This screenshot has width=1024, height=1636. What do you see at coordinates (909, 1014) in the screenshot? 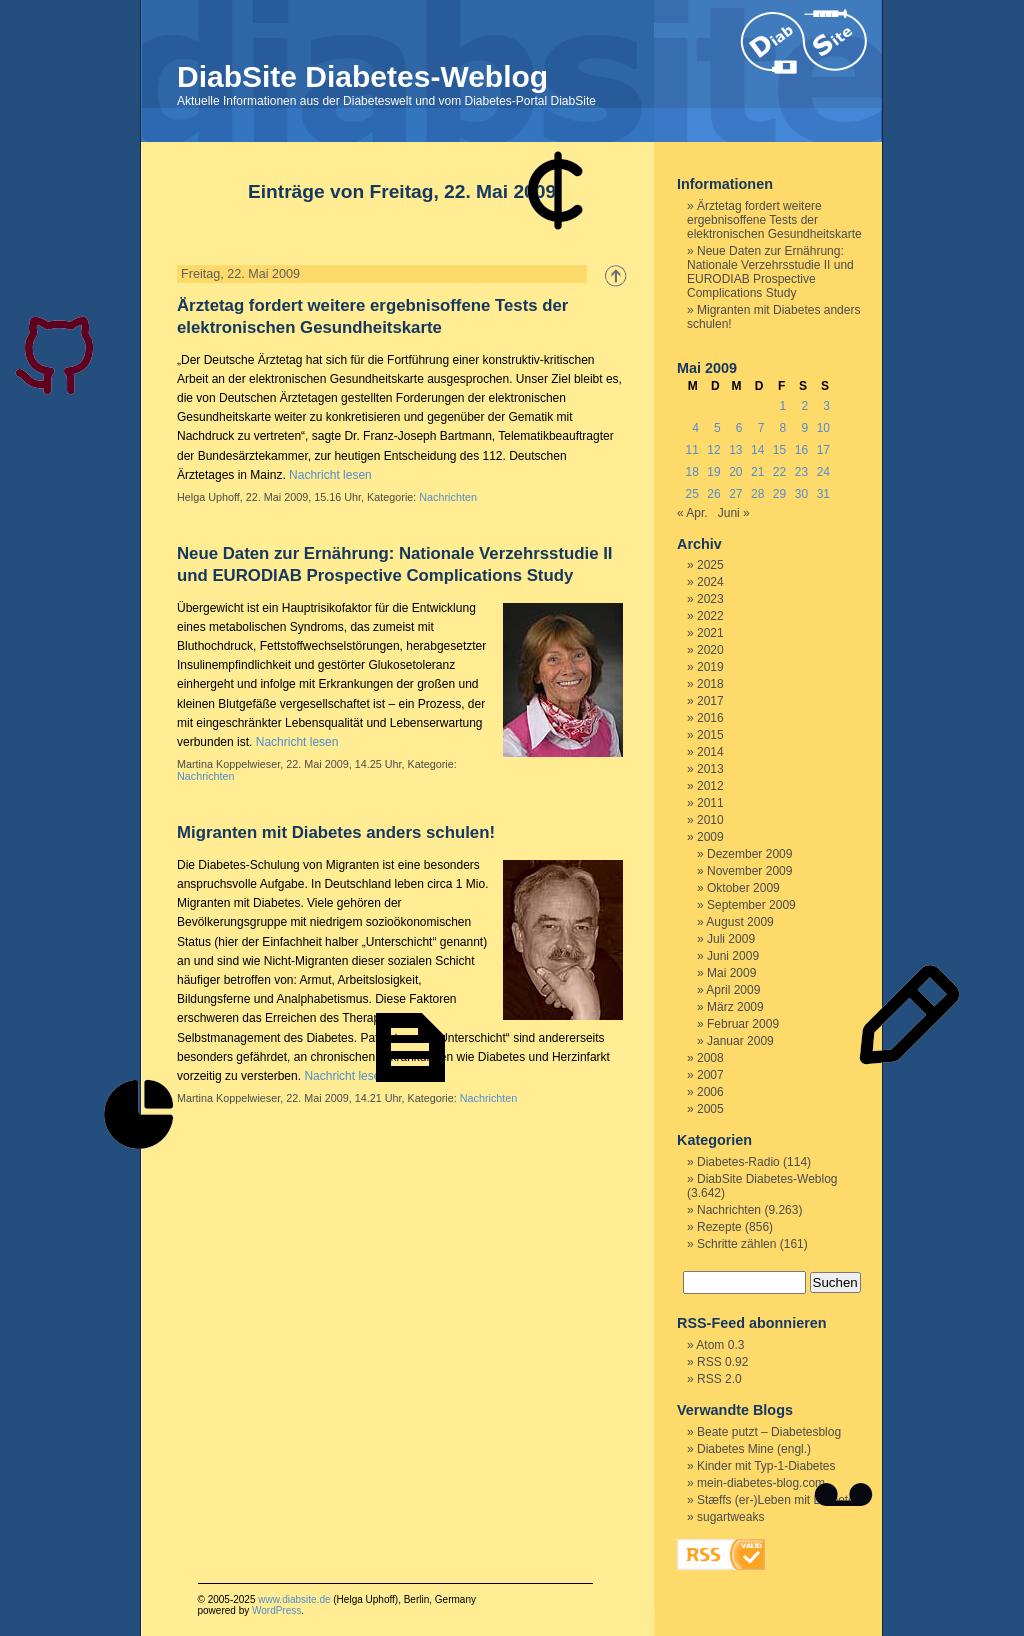
I see `edit content or settings` at bounding box center [909, 1014].